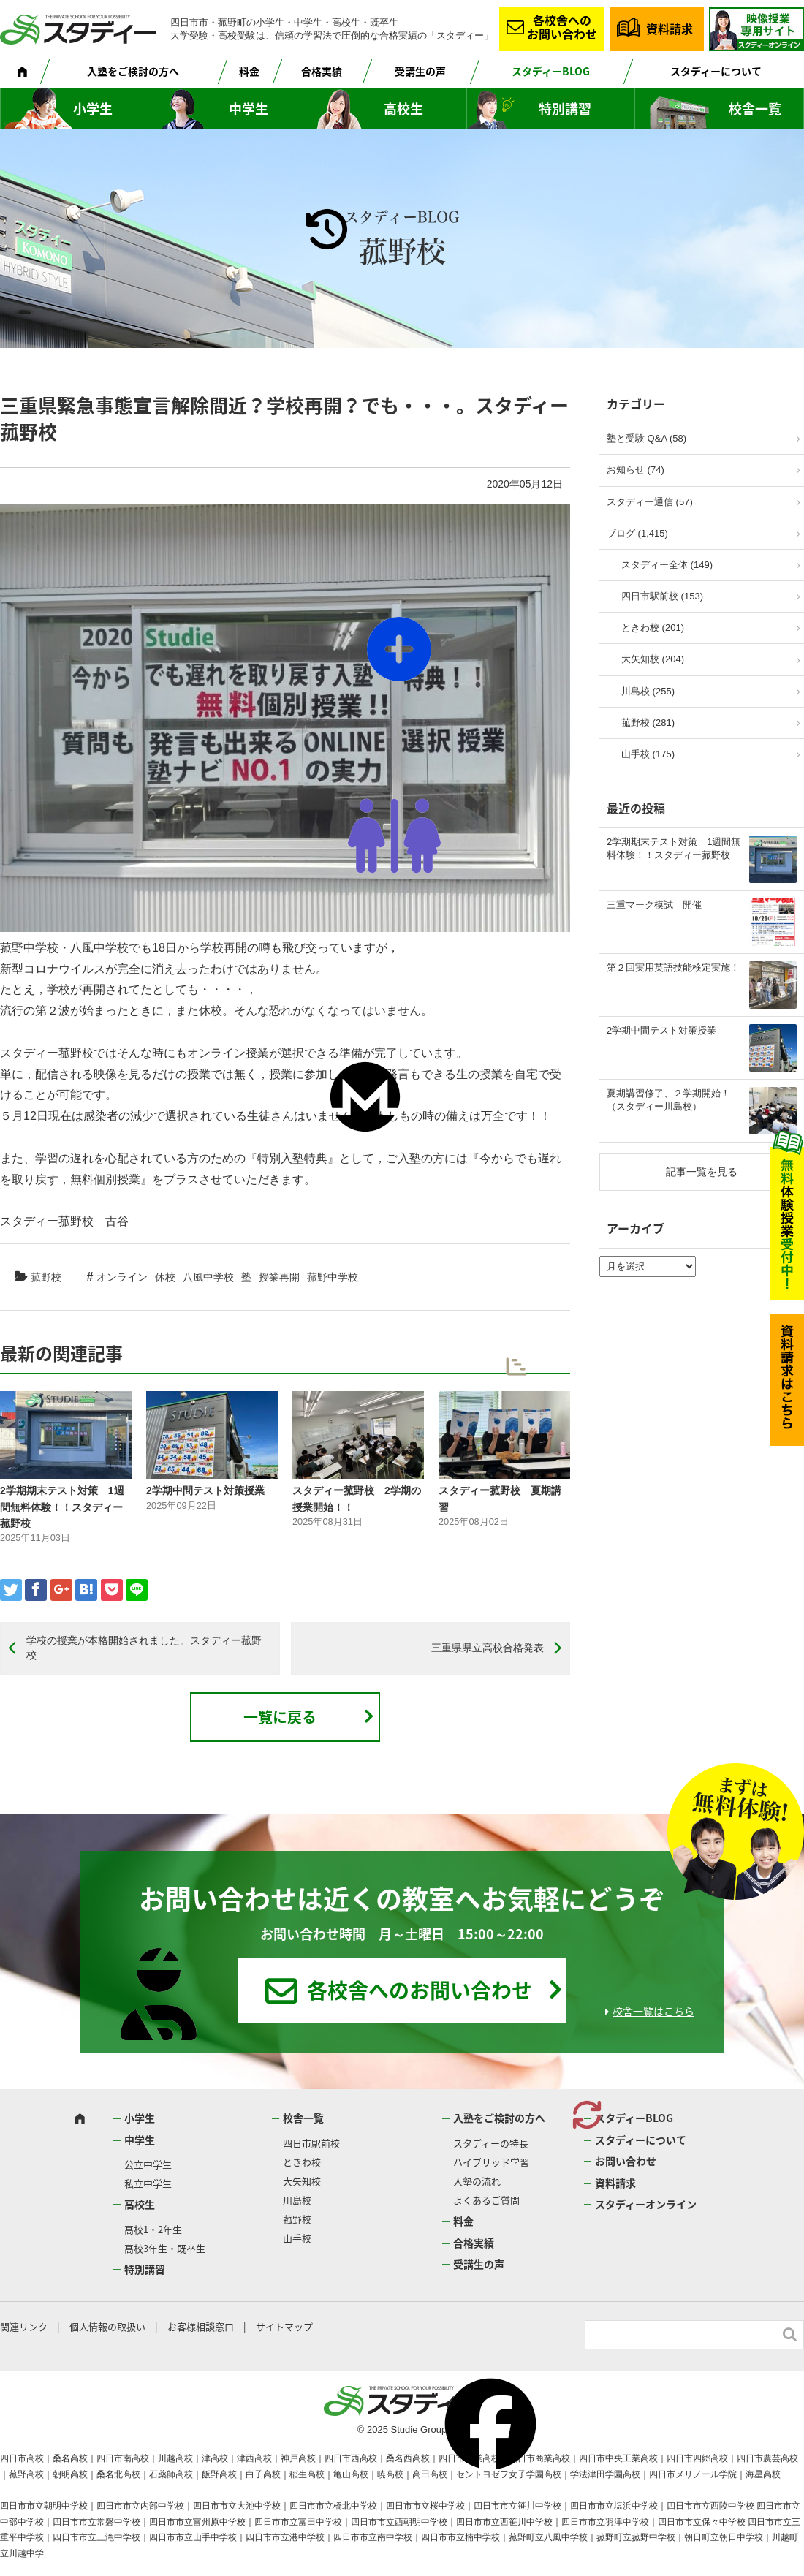  I want to click on indicates an injured or hurt user, so click(159, 1993).